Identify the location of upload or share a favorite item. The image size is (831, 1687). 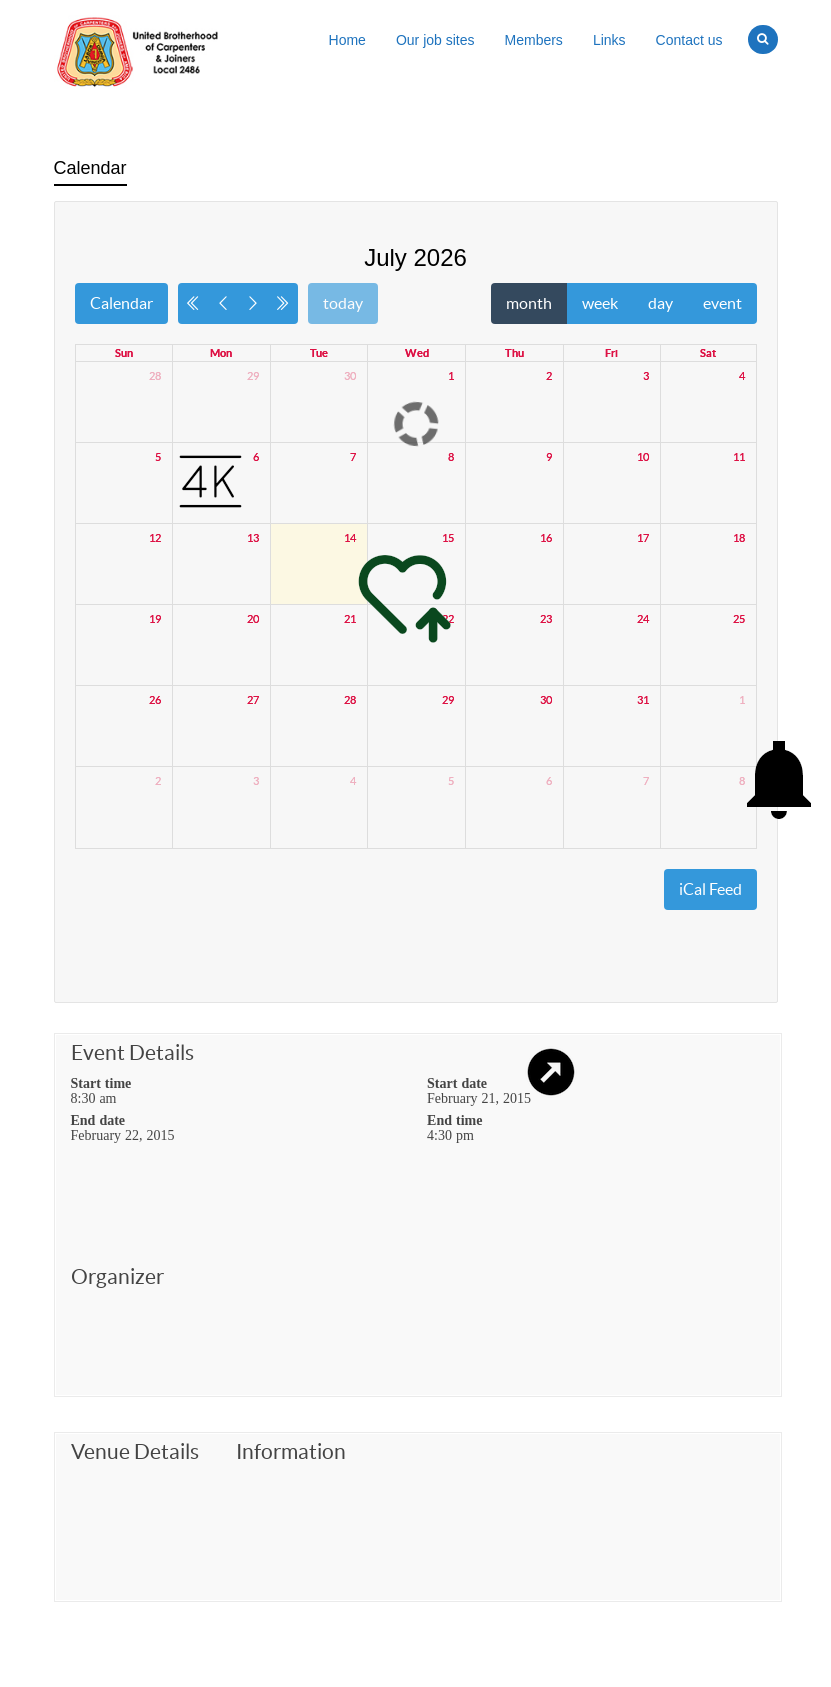
(402, 594).